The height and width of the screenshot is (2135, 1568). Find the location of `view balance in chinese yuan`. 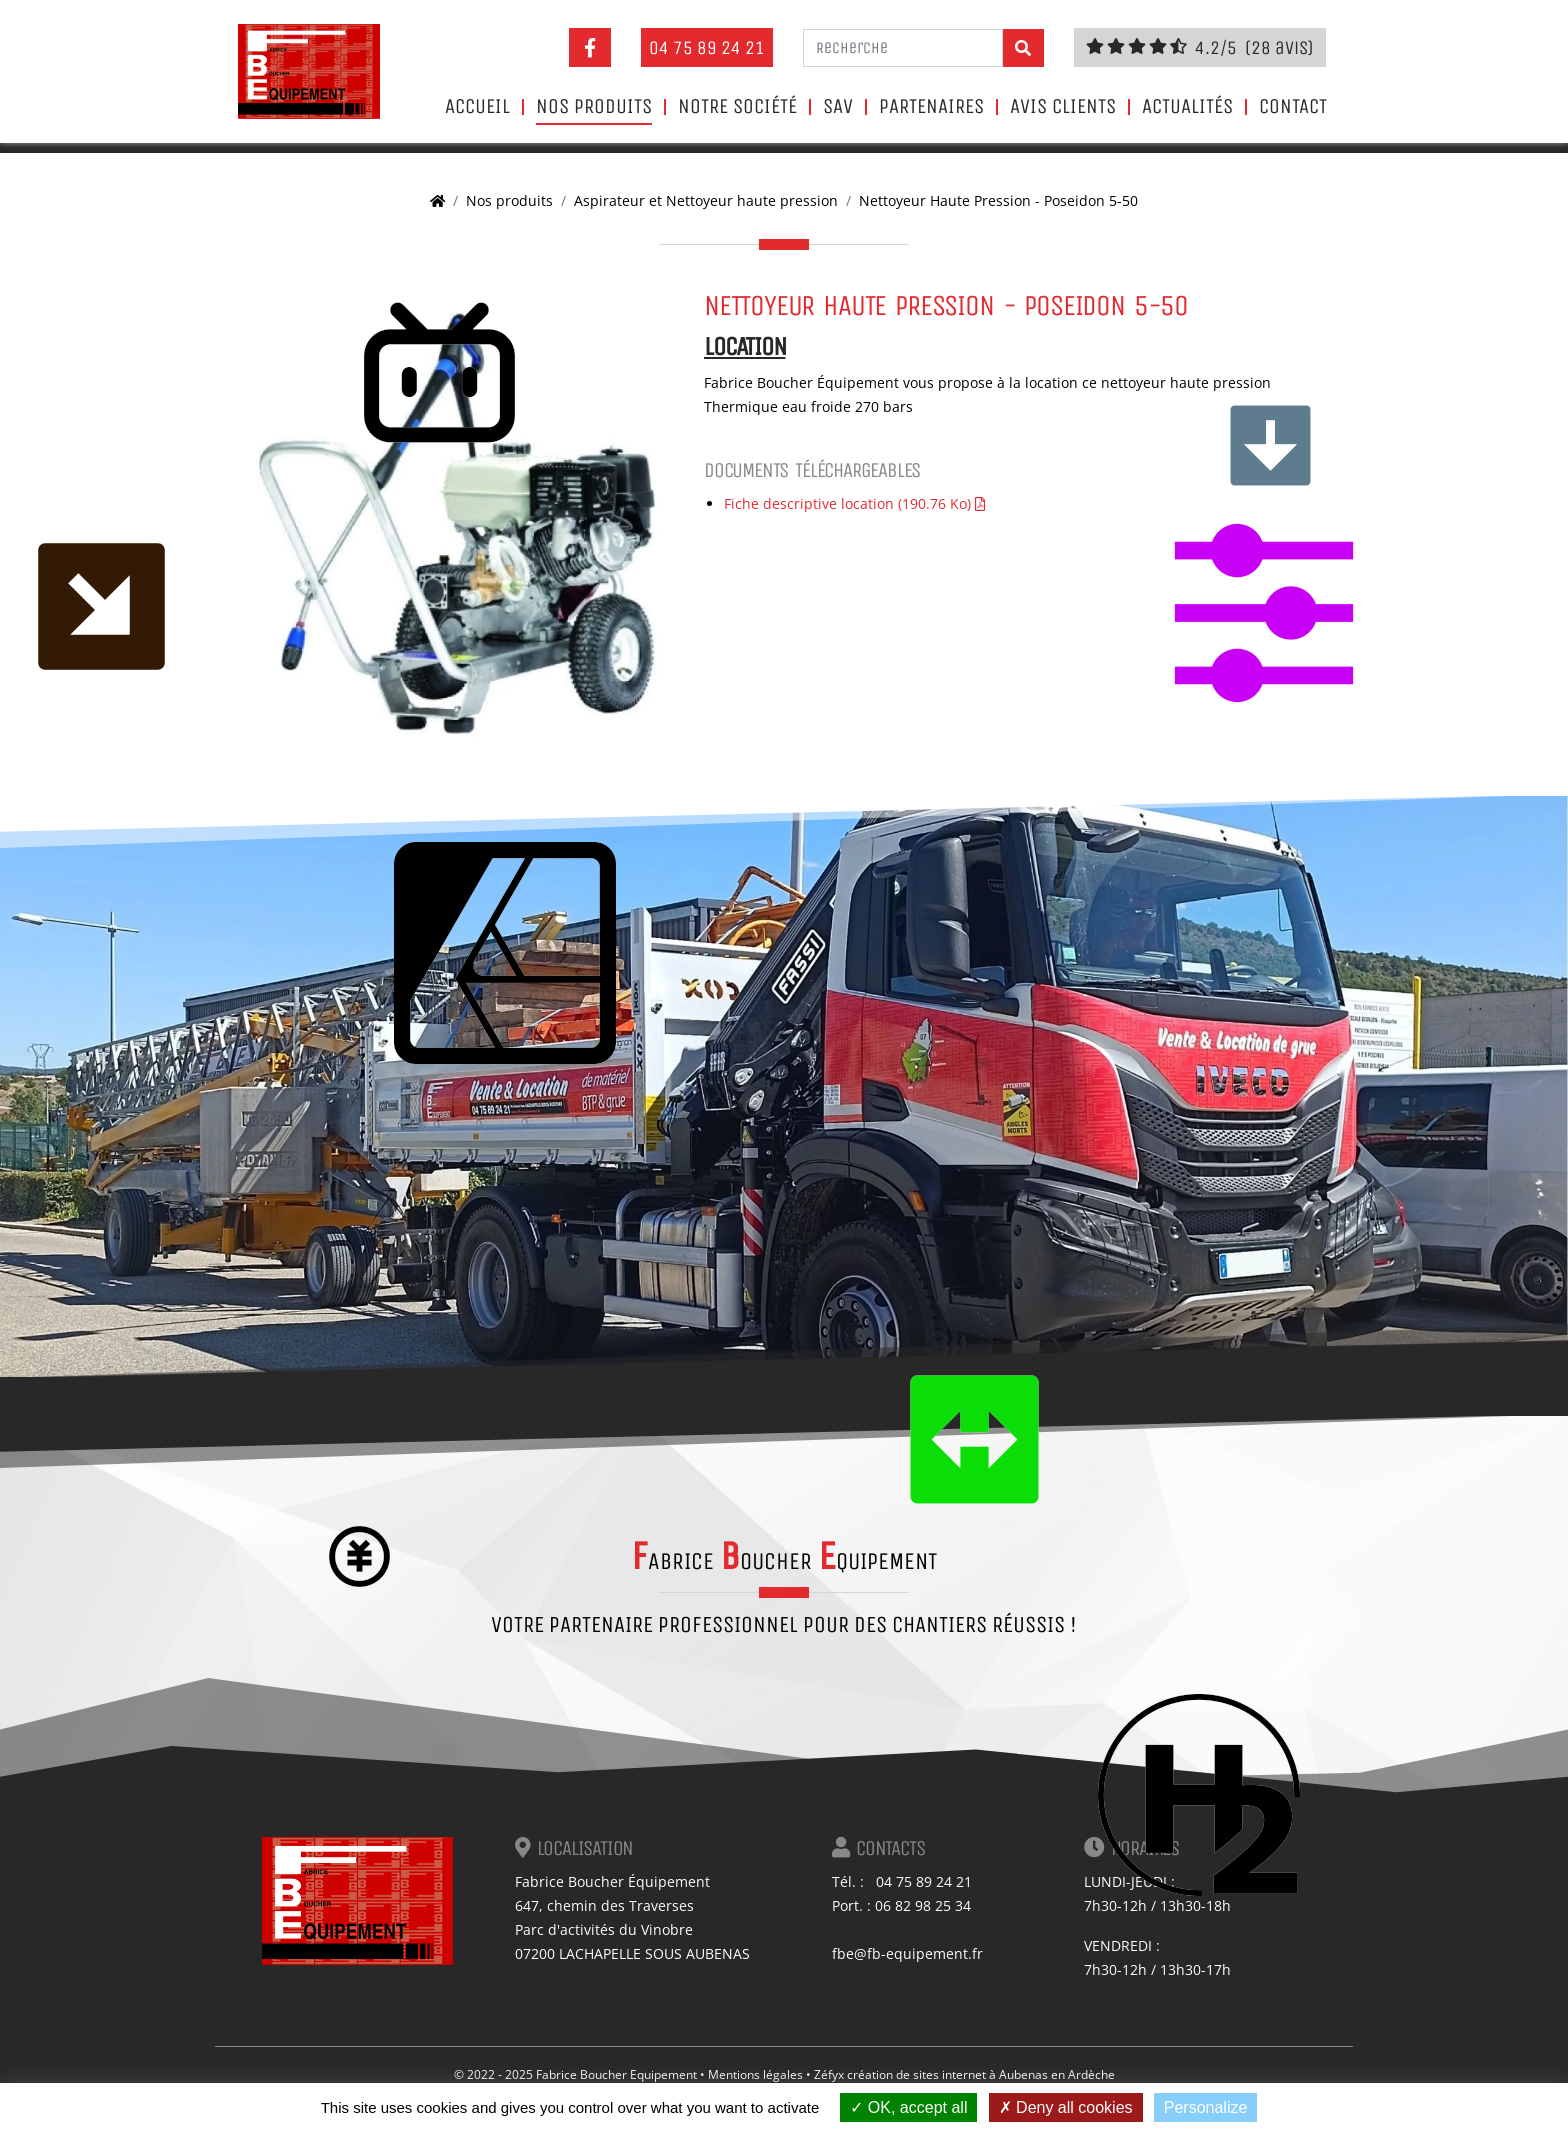

view balance in chinese yuan is located at coordinates (359, 1556).